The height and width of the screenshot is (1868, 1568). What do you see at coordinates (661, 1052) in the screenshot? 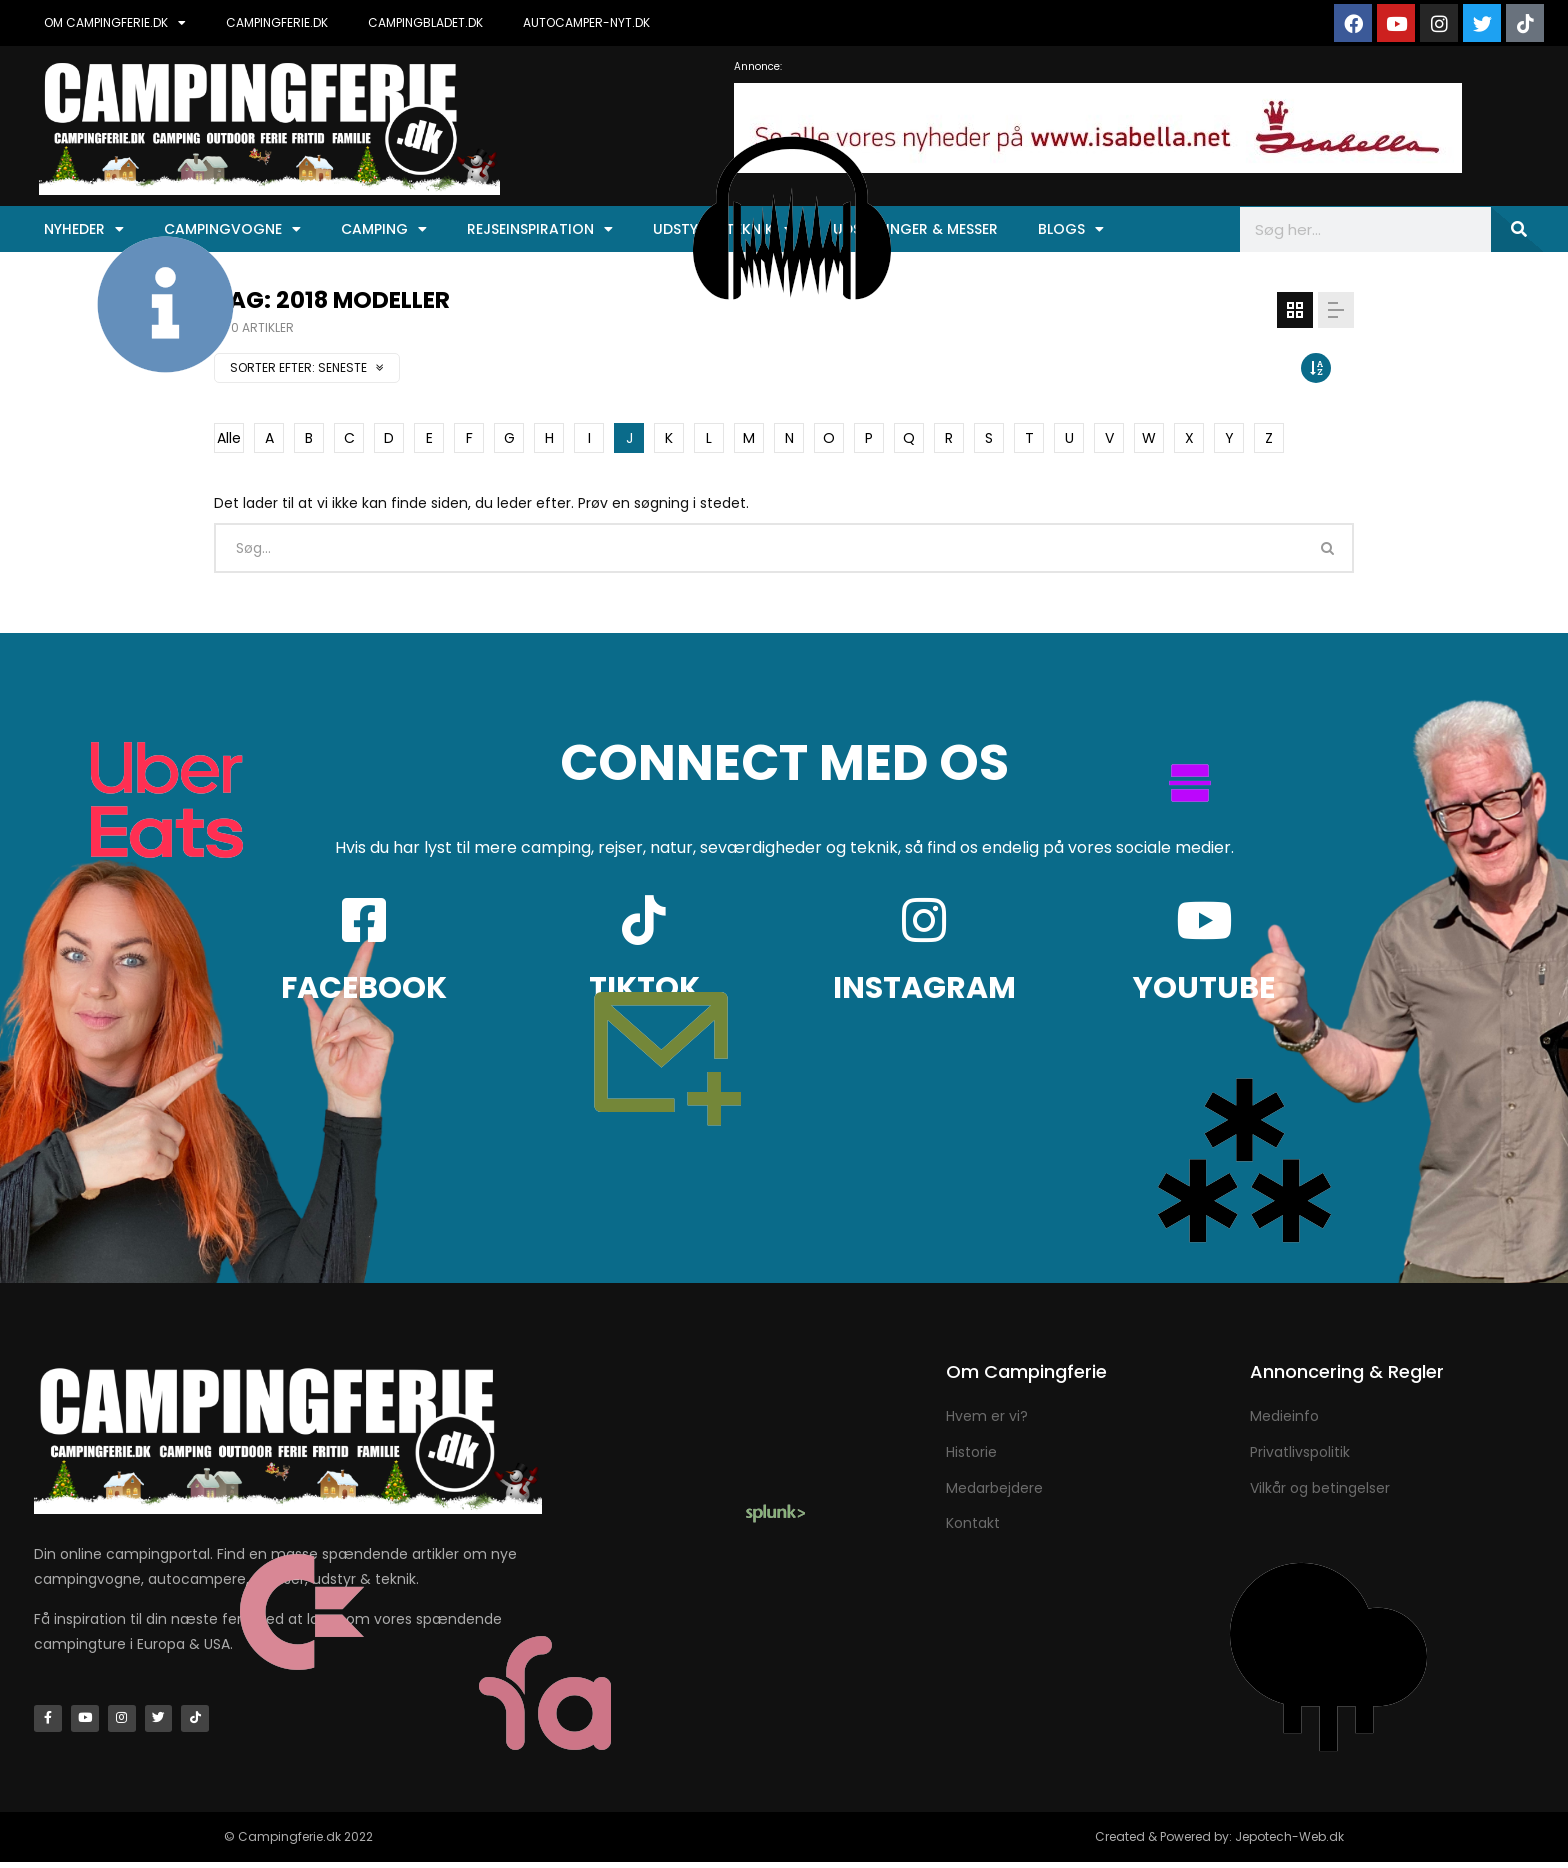
I see `compose a new email` at bounding box center [661, 1052].